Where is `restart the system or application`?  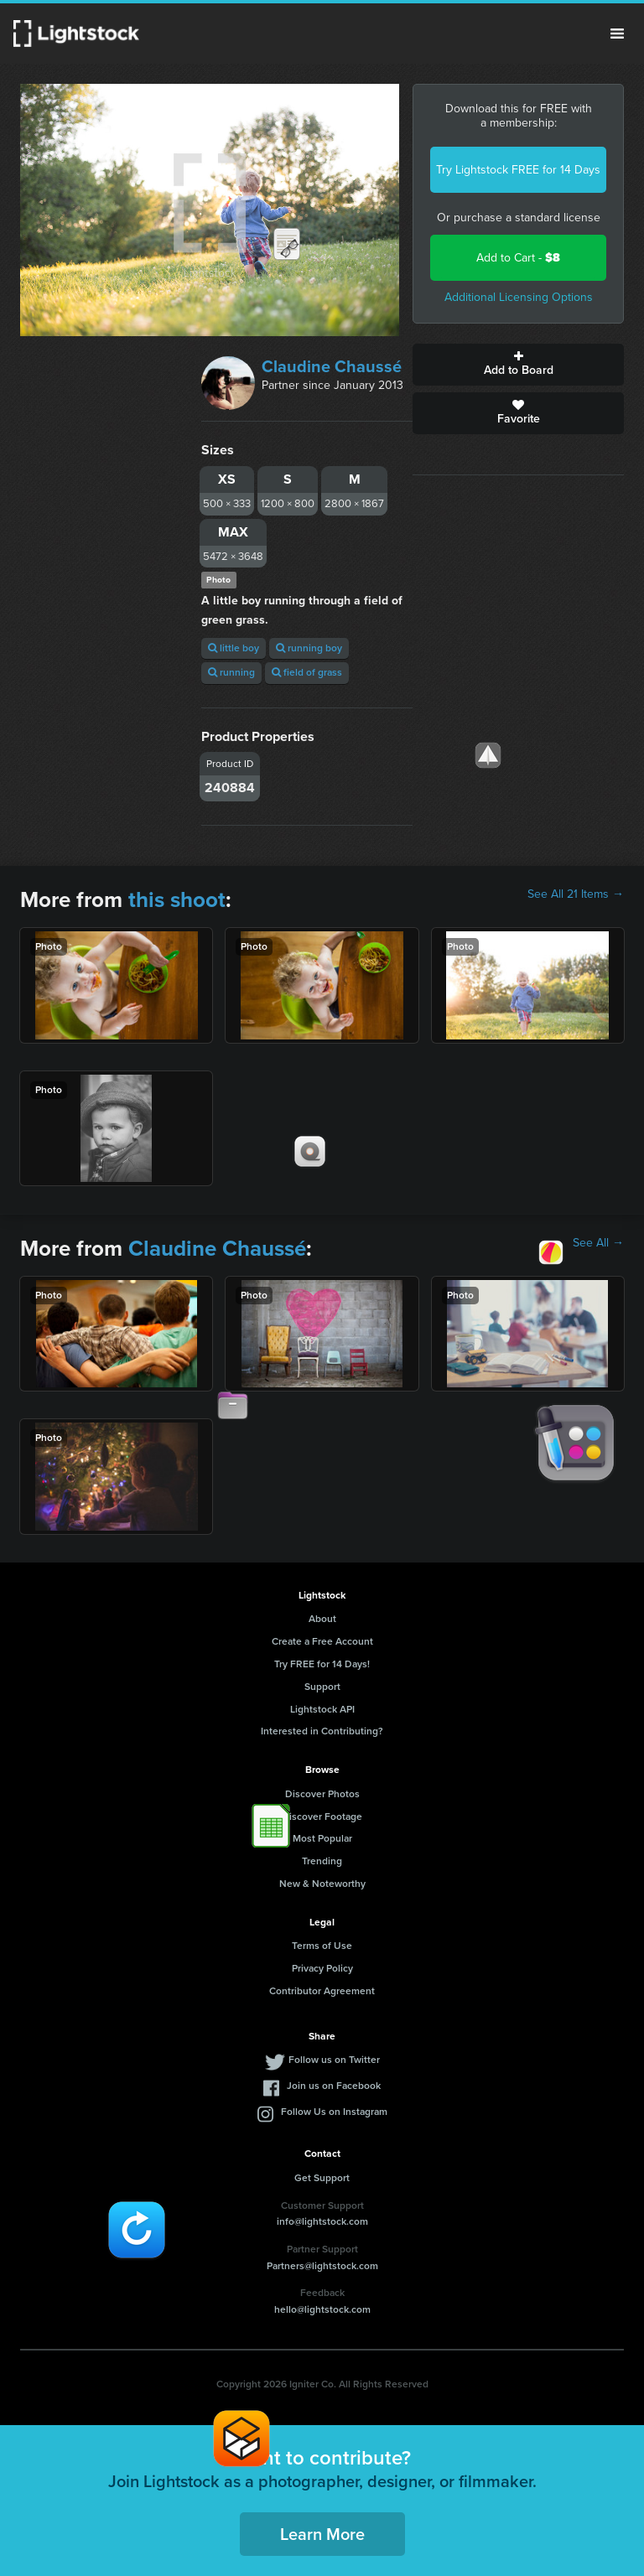
restart the system or application is located at coordinates (137, 2230).